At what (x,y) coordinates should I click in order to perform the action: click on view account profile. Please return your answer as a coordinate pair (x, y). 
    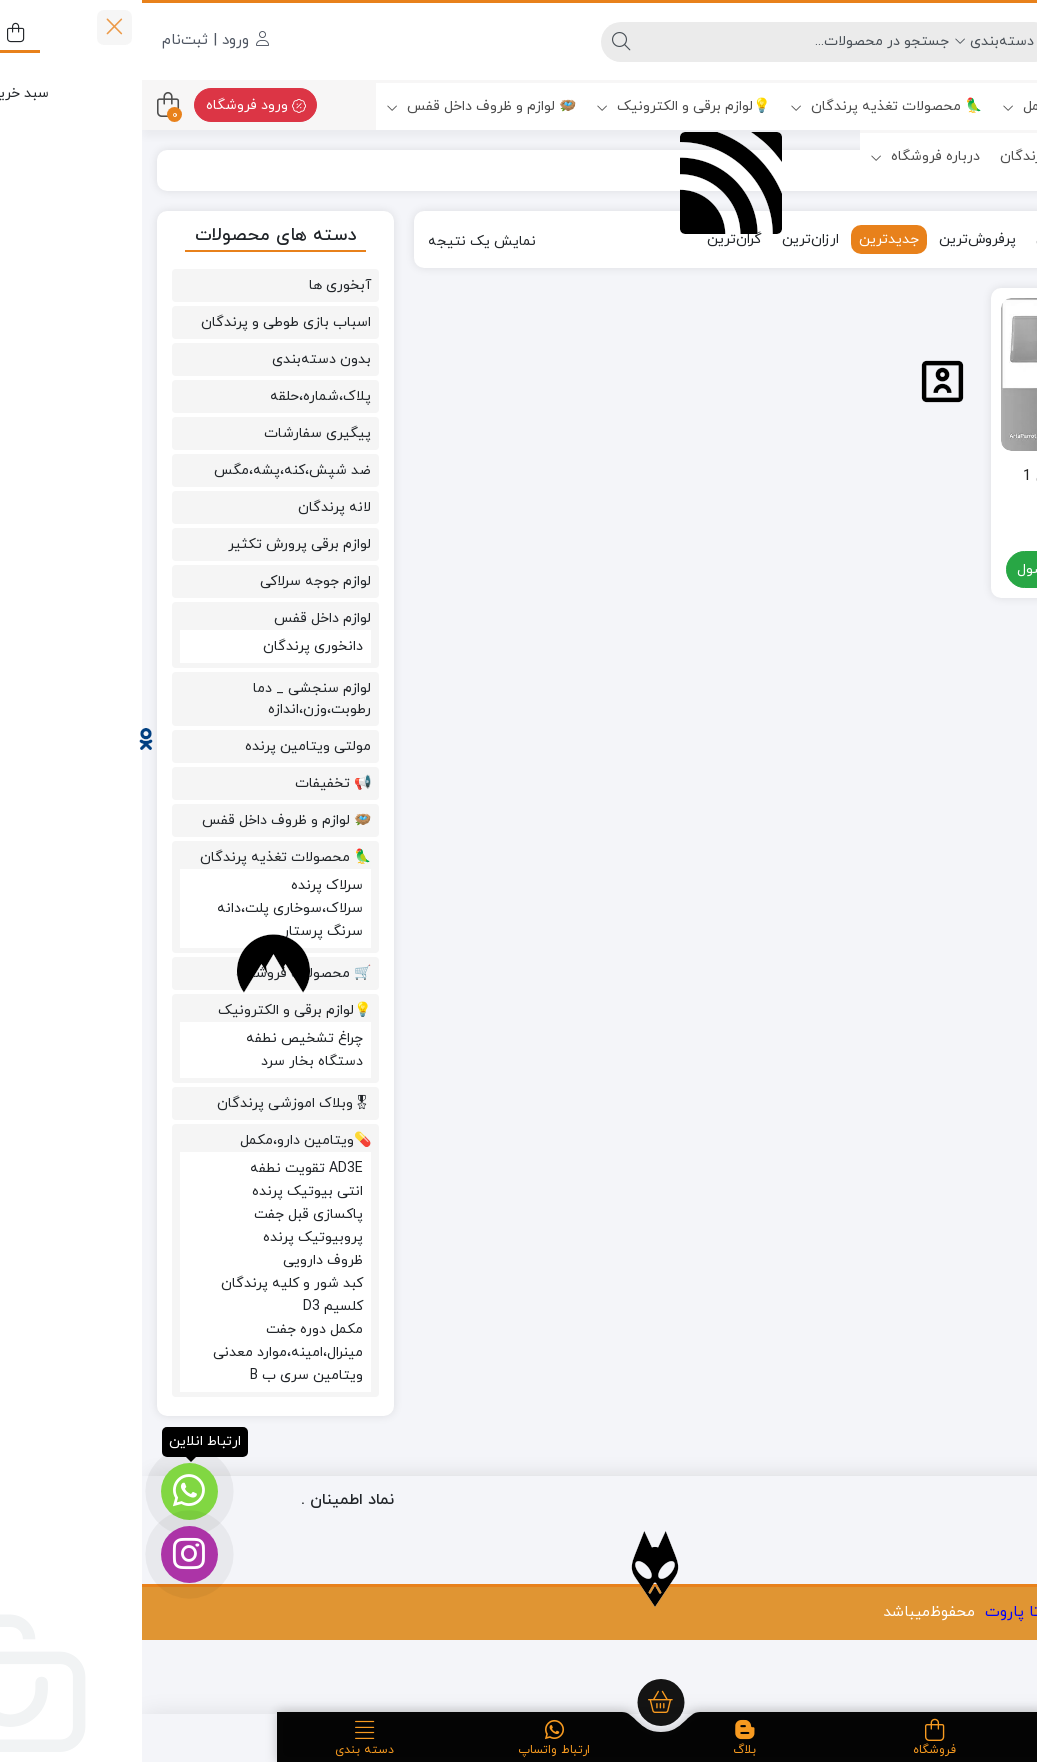
    Looking at the image, I should click on (942, 381).